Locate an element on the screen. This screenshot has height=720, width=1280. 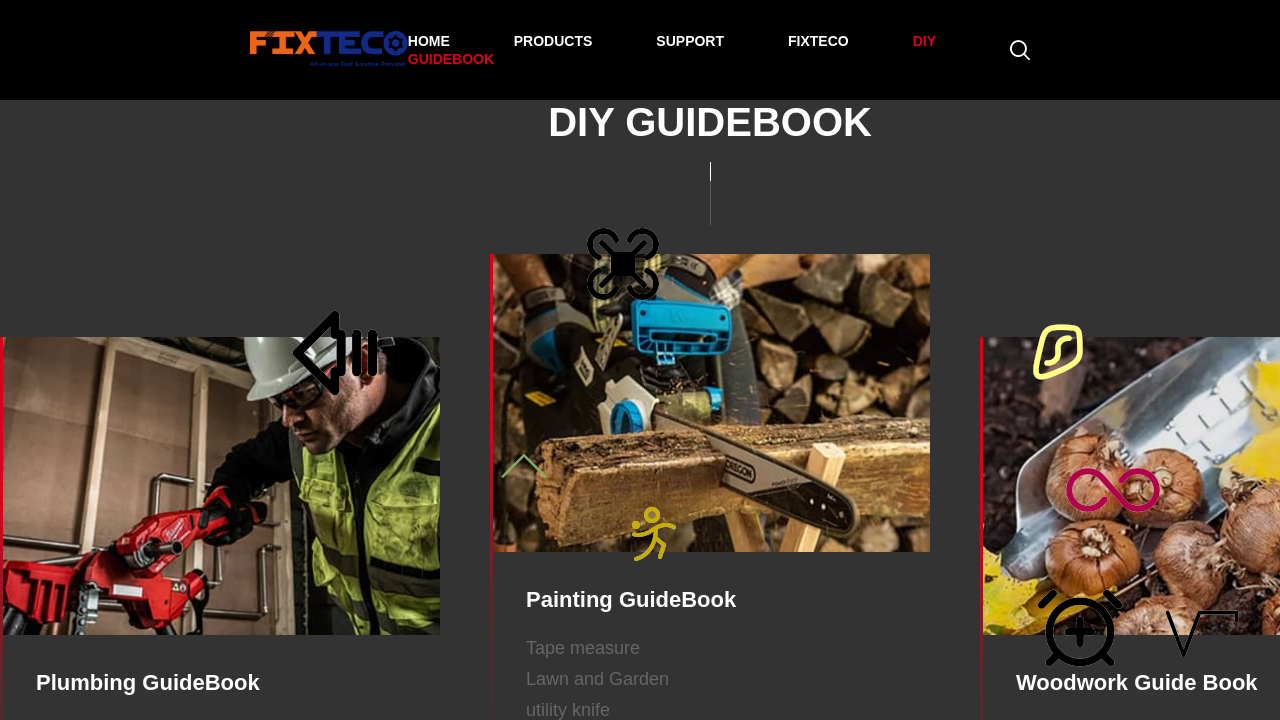
calculate square root is located at coordinates (1199, 628).